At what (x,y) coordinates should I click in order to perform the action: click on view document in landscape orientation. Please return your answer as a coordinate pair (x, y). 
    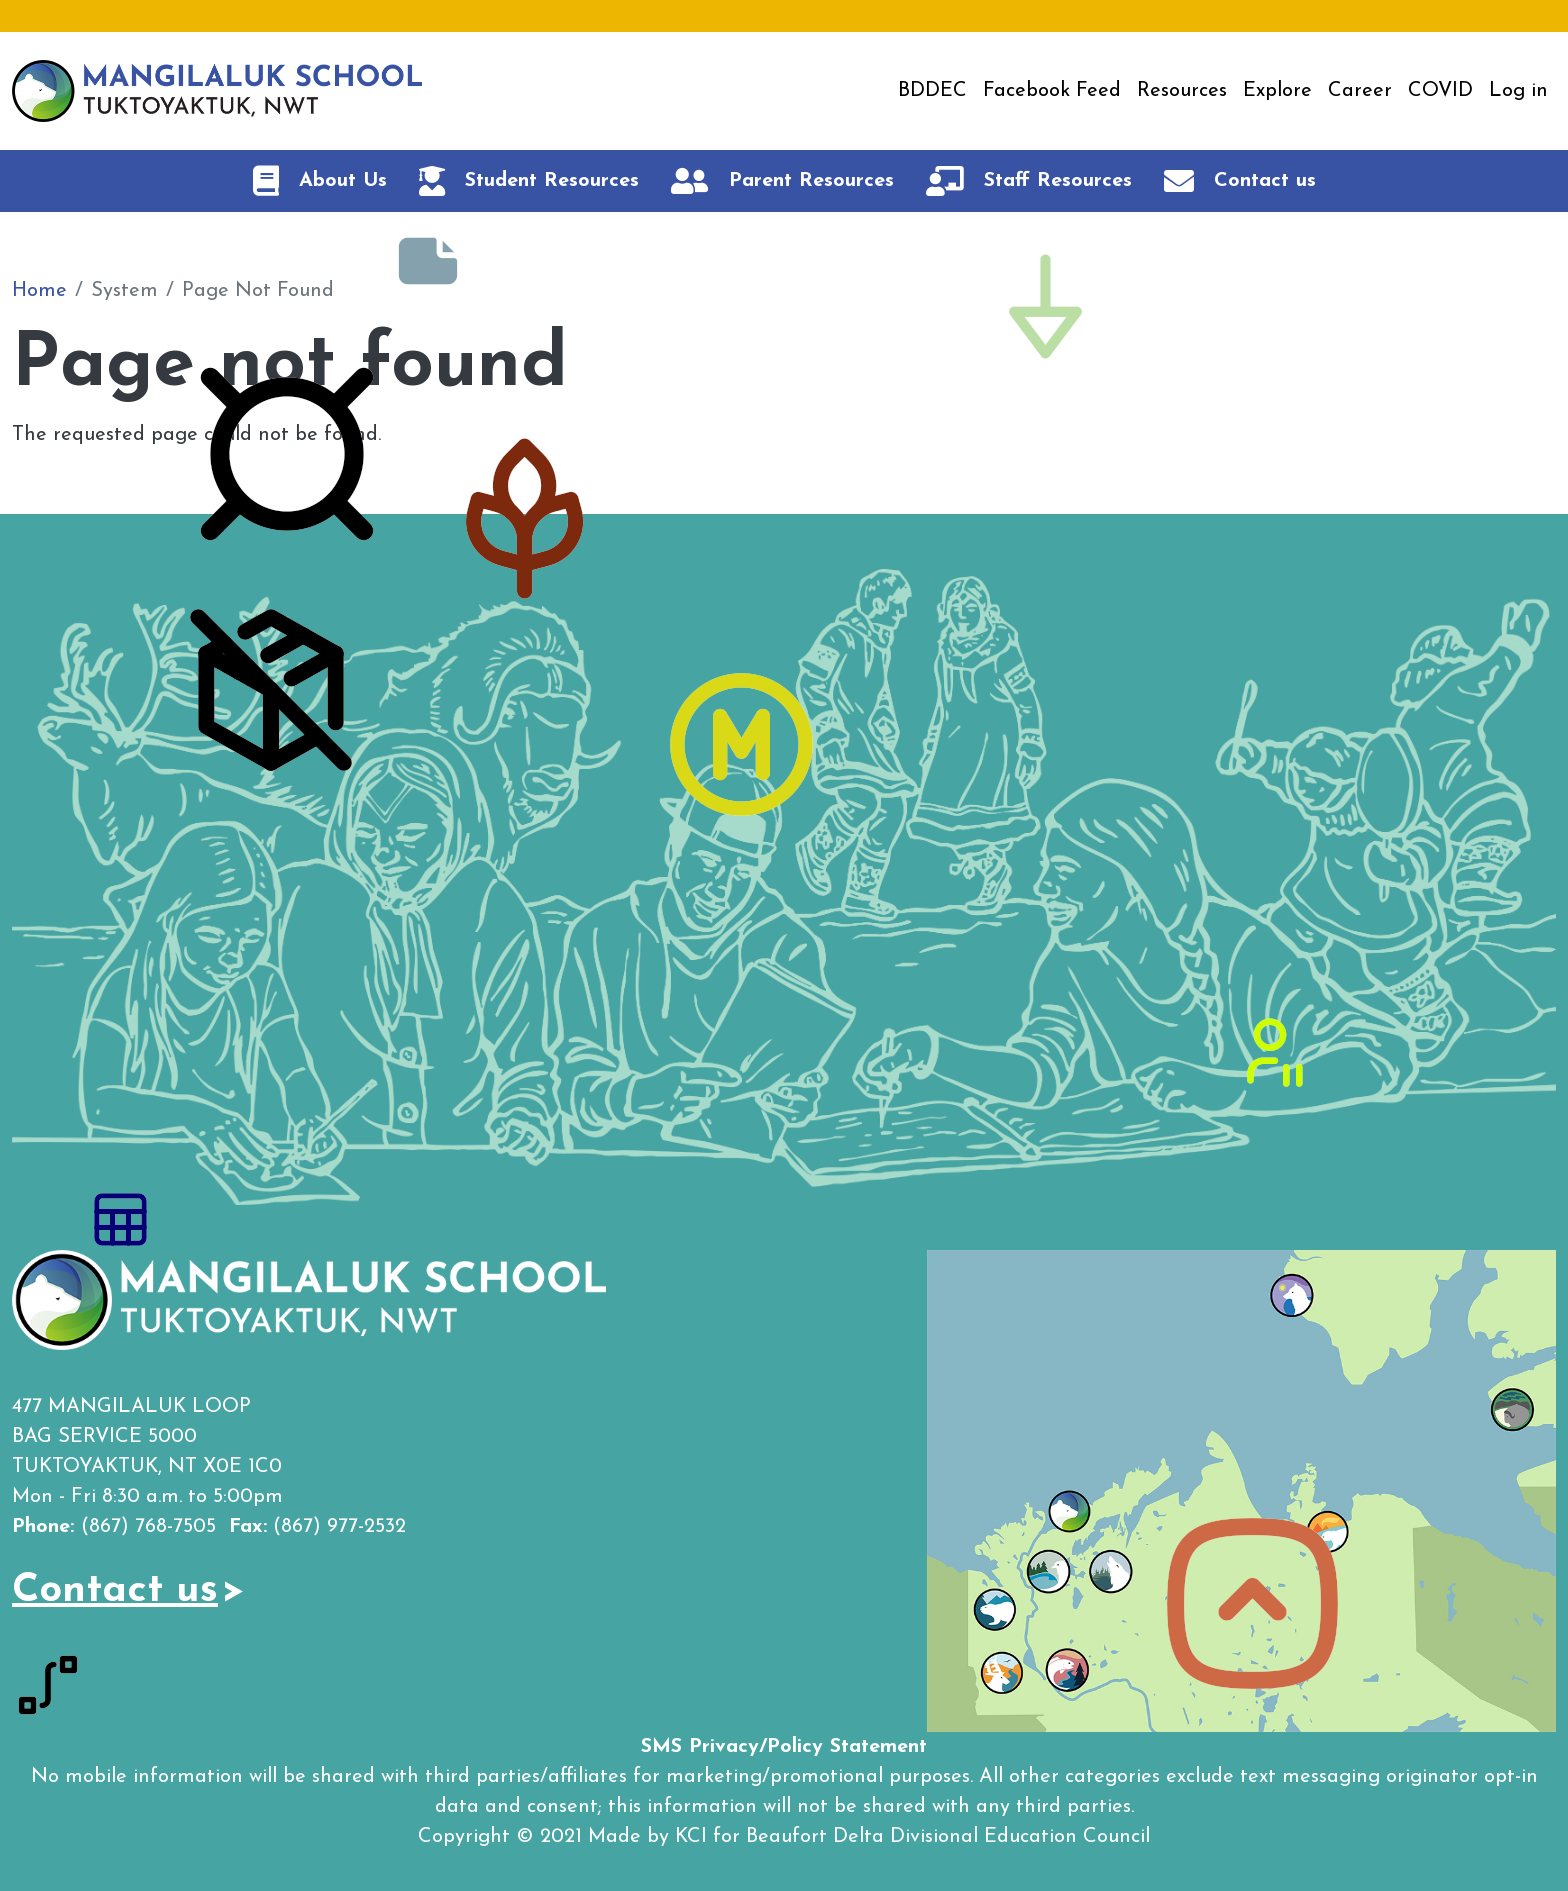
    Looking at the image, I should click on (428, 261).